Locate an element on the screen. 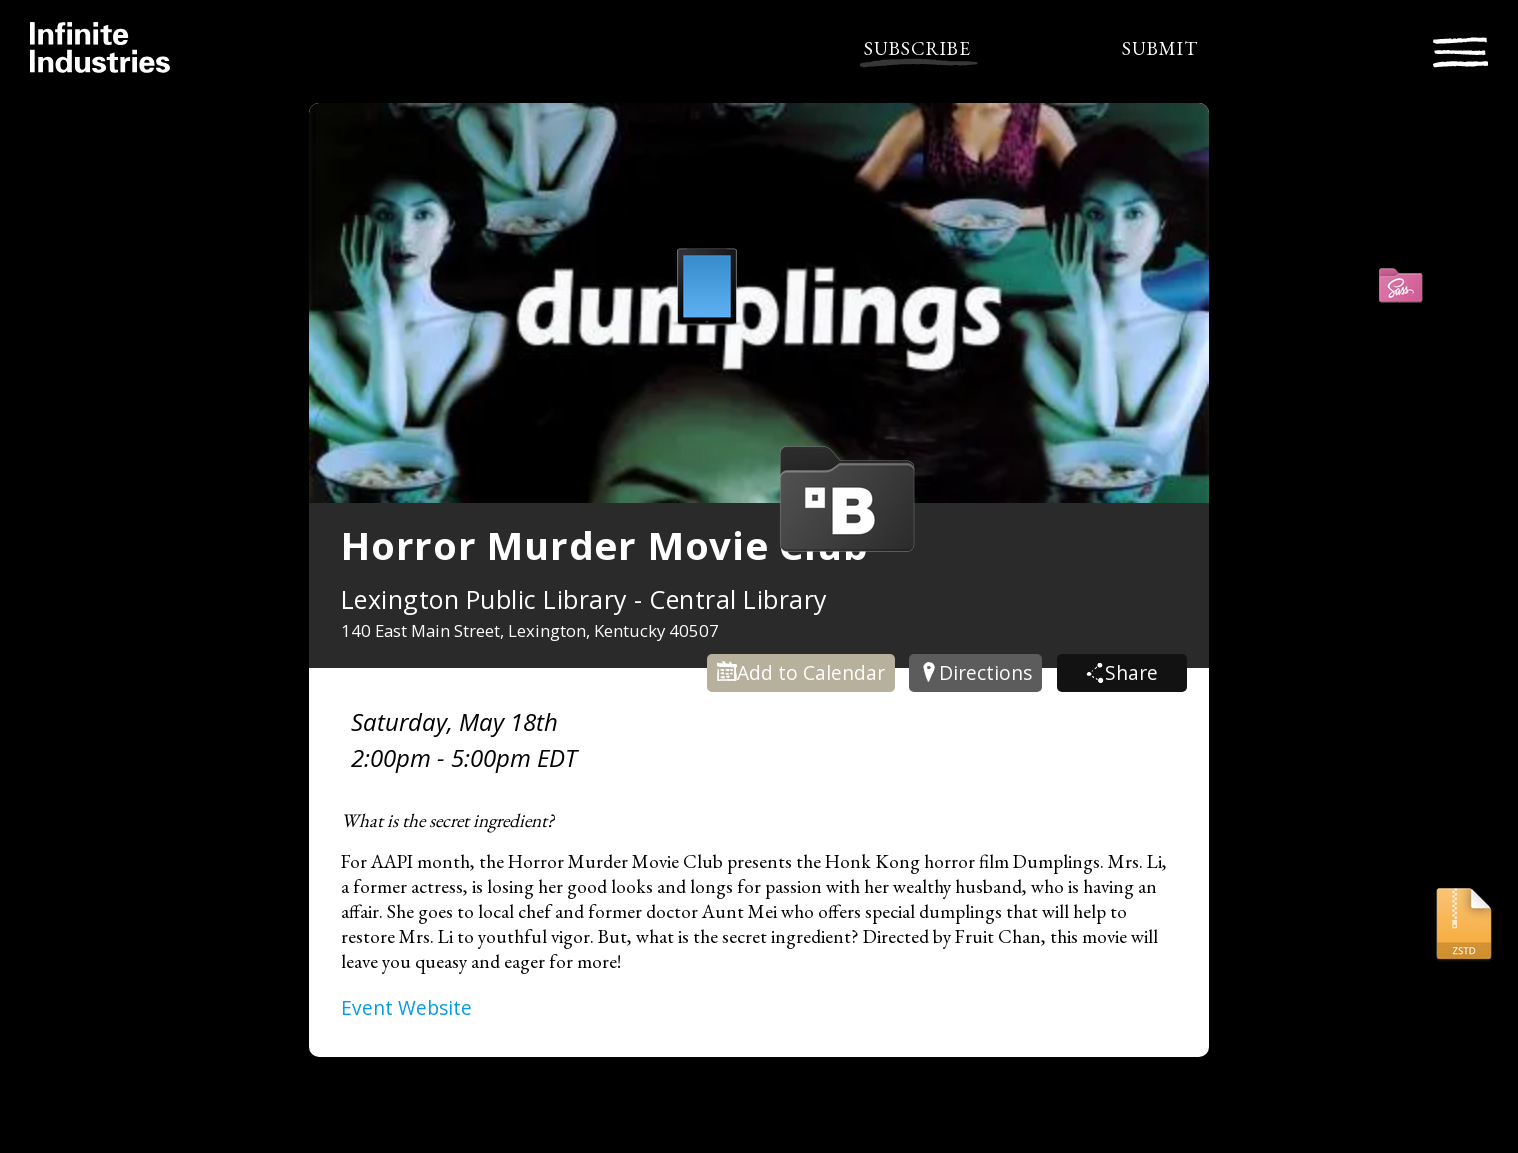 The width and height of the screenshot is (1518, 1153). folder containing sass stylesheet files is located at coordinates (1400, 286).